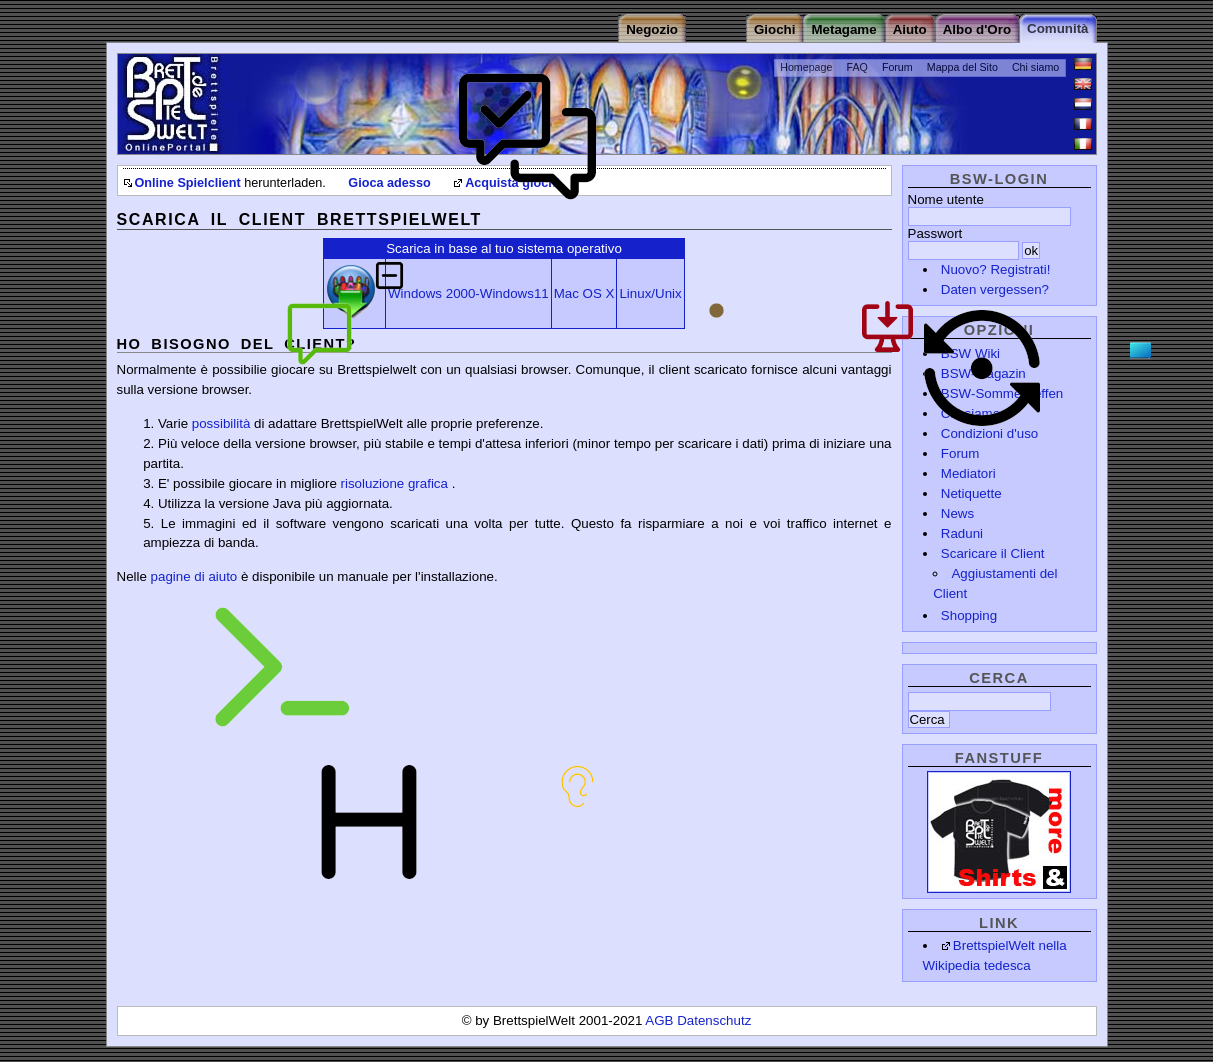  What do you see at coordinates (716, 310) in the screenshot?
I see `indicates an unread notification or new item` at bounding box center [716, 310].